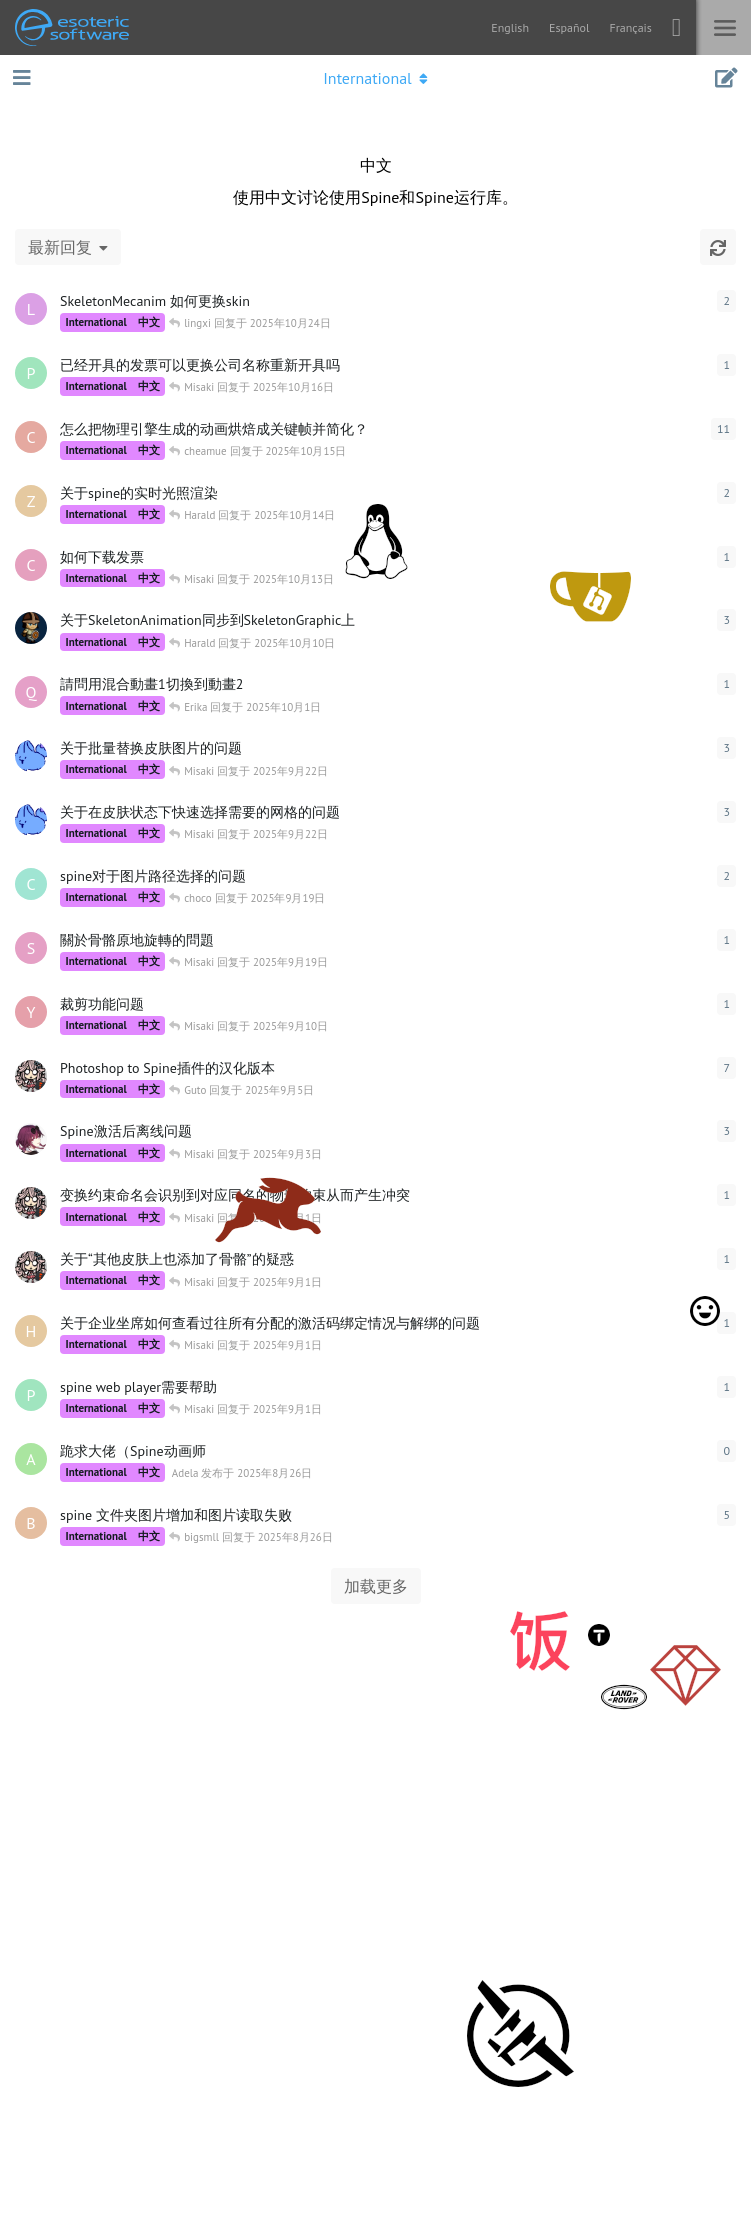 Image resolution: width=751 pixels, height=2240 pixels. I want to click on add an emoji or reaction, so click(705, 1311).